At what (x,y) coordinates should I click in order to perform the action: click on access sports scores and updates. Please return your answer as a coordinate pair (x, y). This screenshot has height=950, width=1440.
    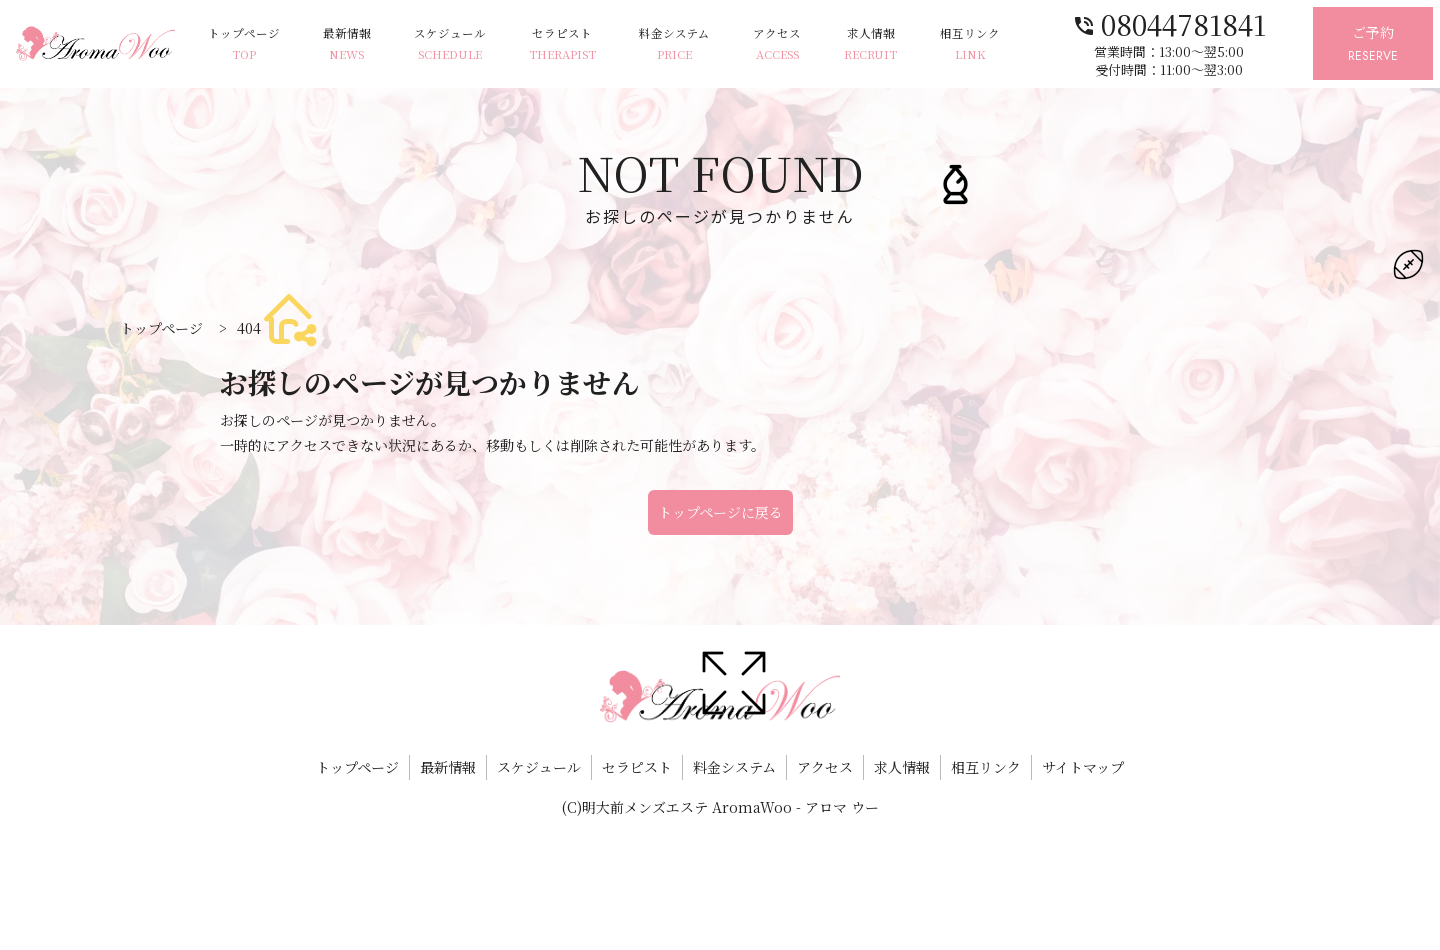
    Looking at the image, I should click on (1408, 264).